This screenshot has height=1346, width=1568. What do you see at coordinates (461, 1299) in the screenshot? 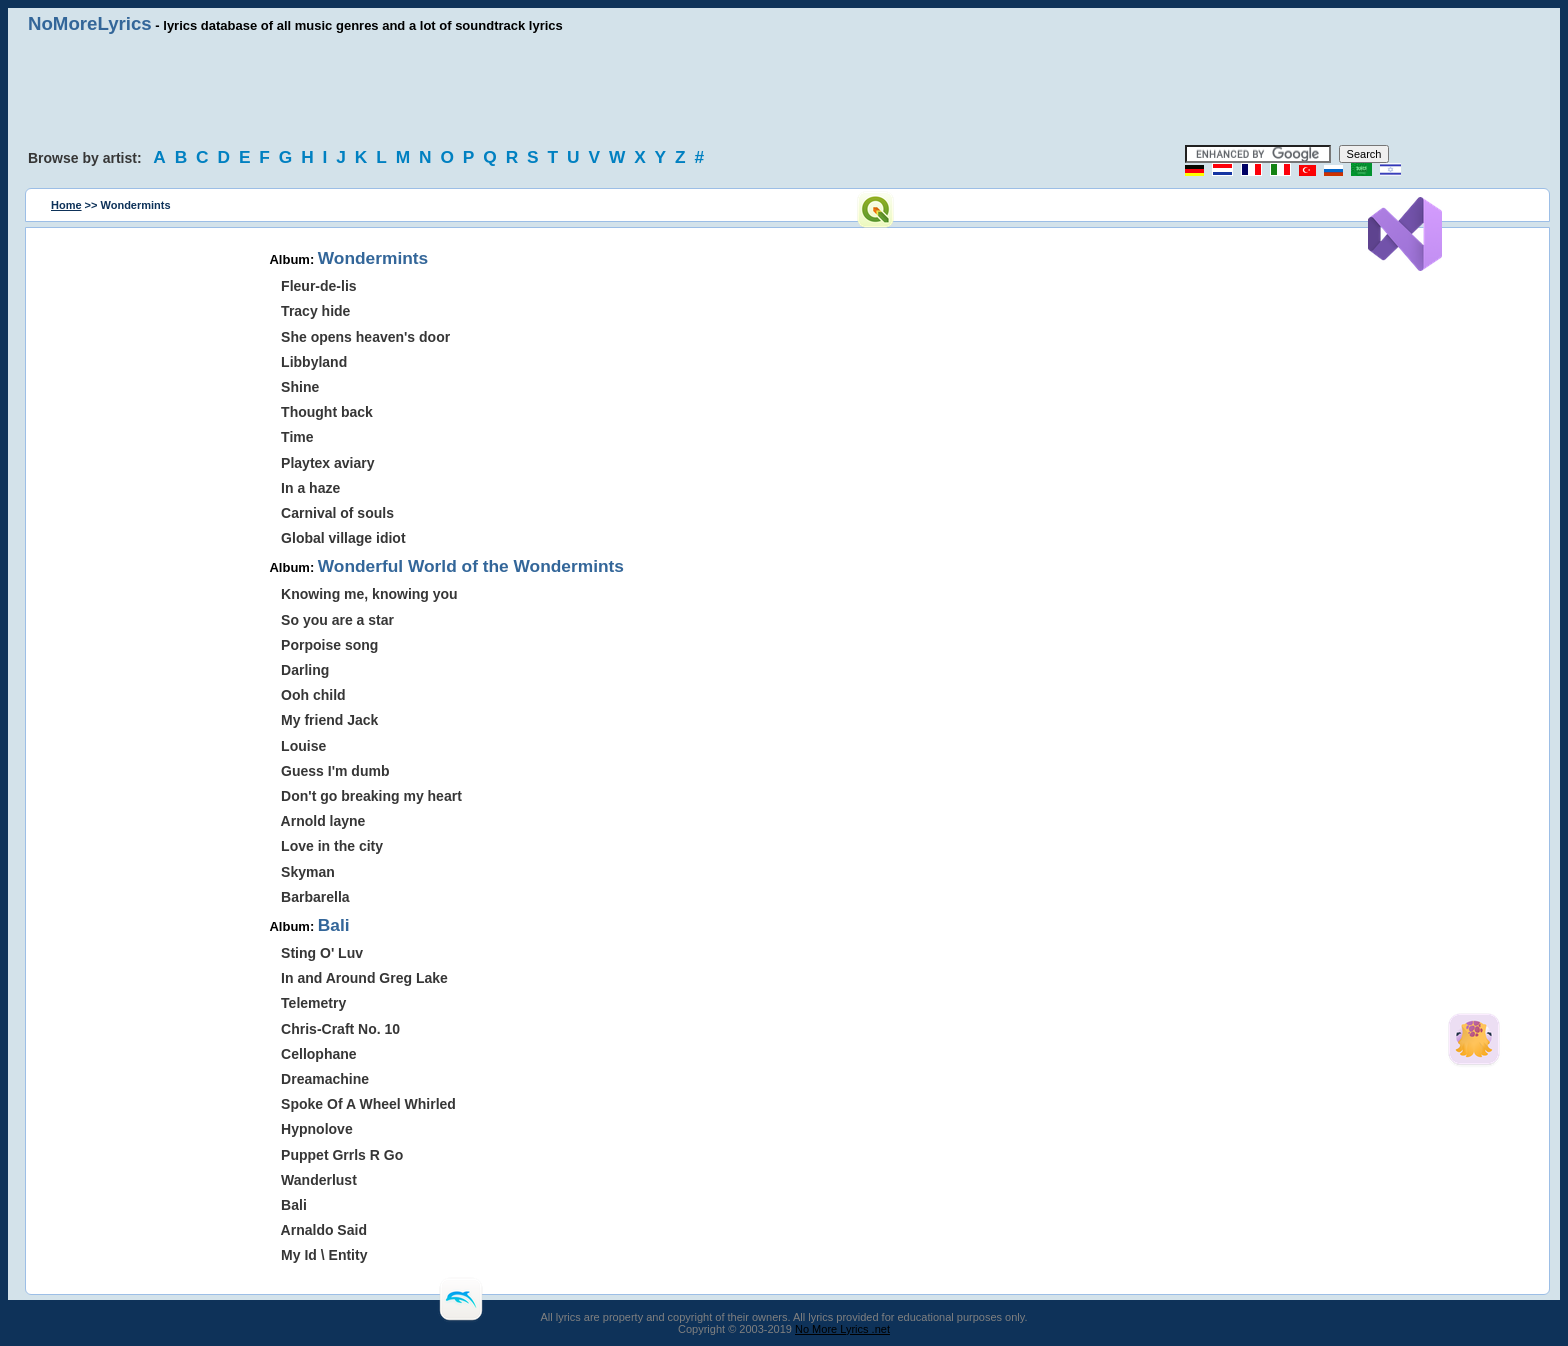
I see `open dolphin emulator app` at bounding box center [461, 1299].